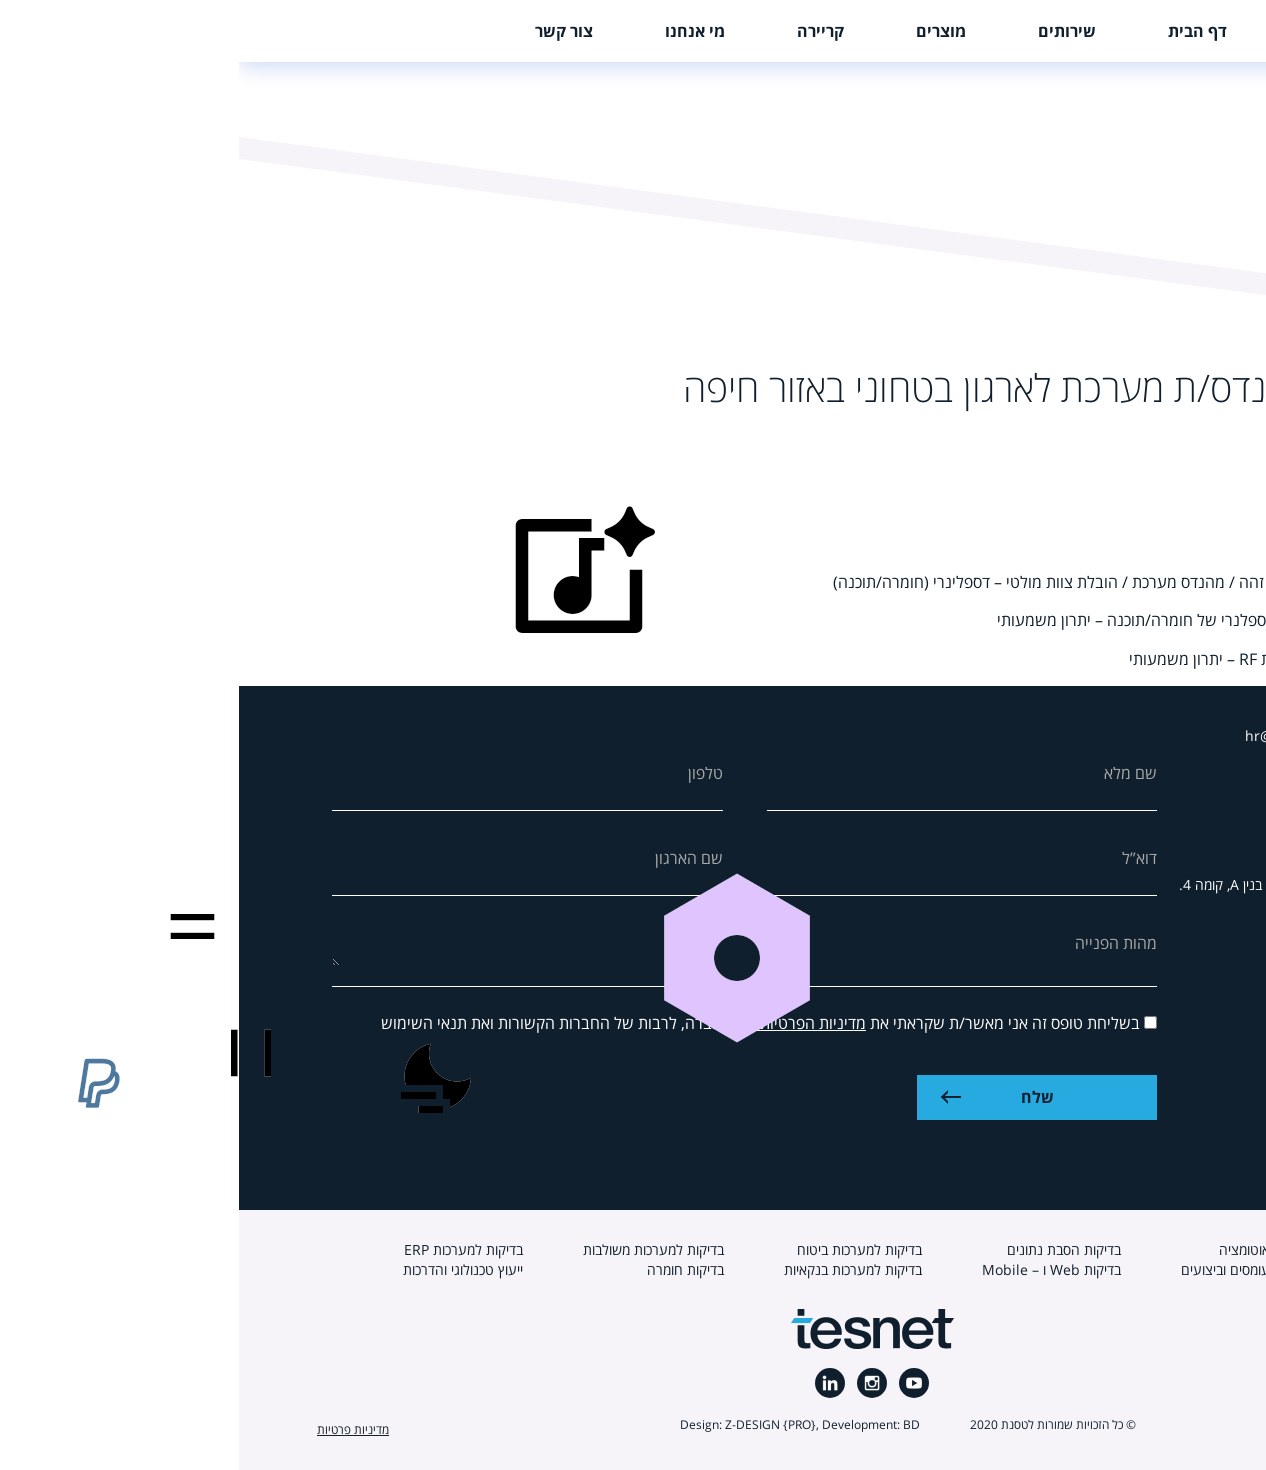 Image resolution: width=1266 pixels, height=1470 pixels. I want to click on indicates equal or balanced values, so click(192, 926).